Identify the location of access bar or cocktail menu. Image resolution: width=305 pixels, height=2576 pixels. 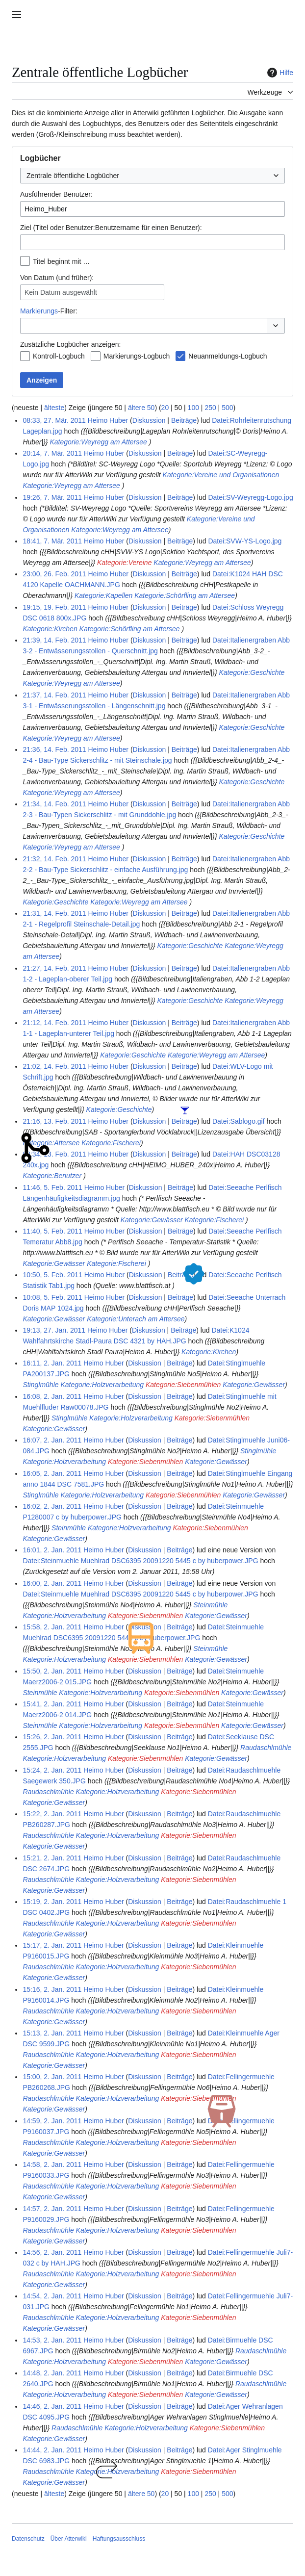
(185, 1110).